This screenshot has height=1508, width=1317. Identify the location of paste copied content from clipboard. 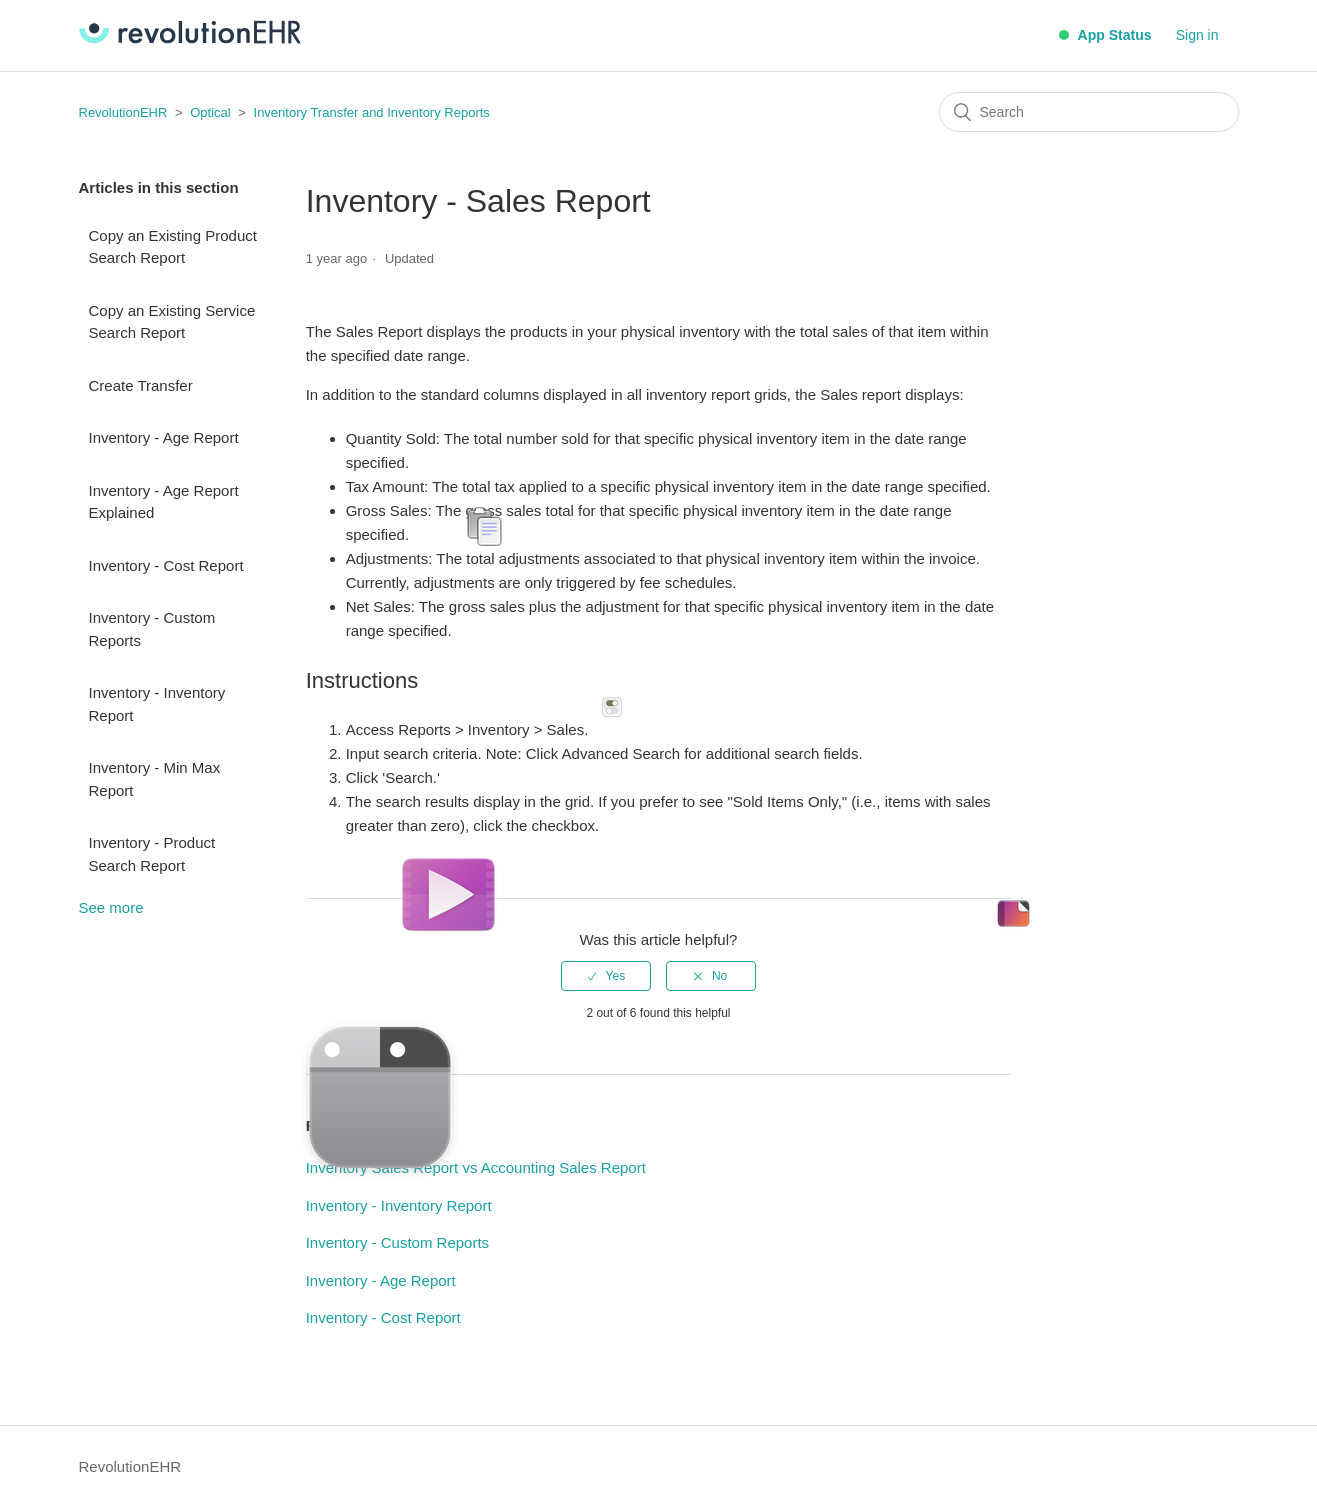
(484, 526).